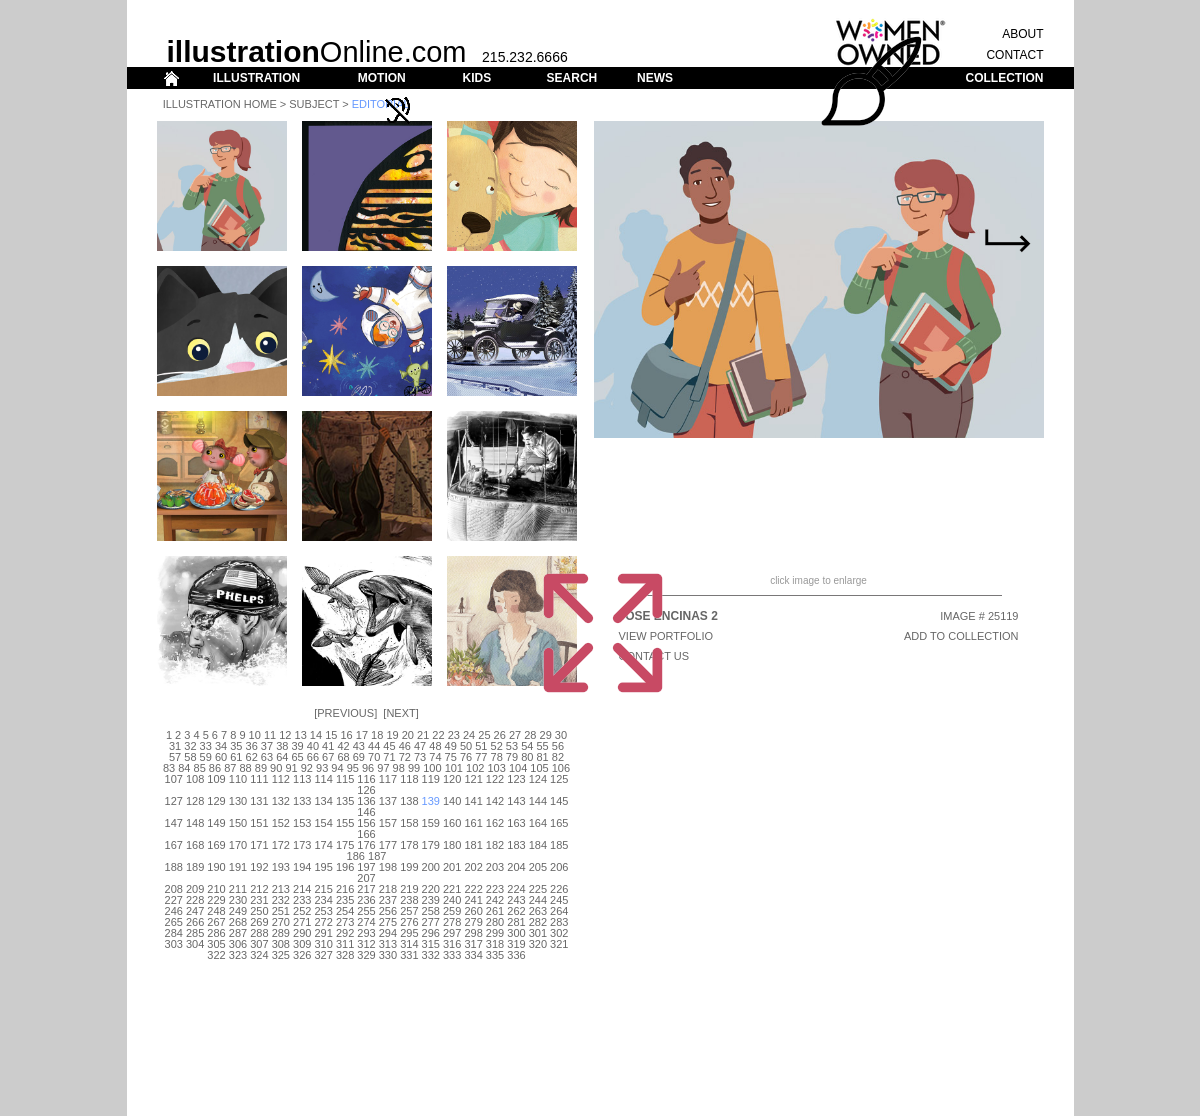  I want to click on expand to fullscreen mode, so click(603, 633).